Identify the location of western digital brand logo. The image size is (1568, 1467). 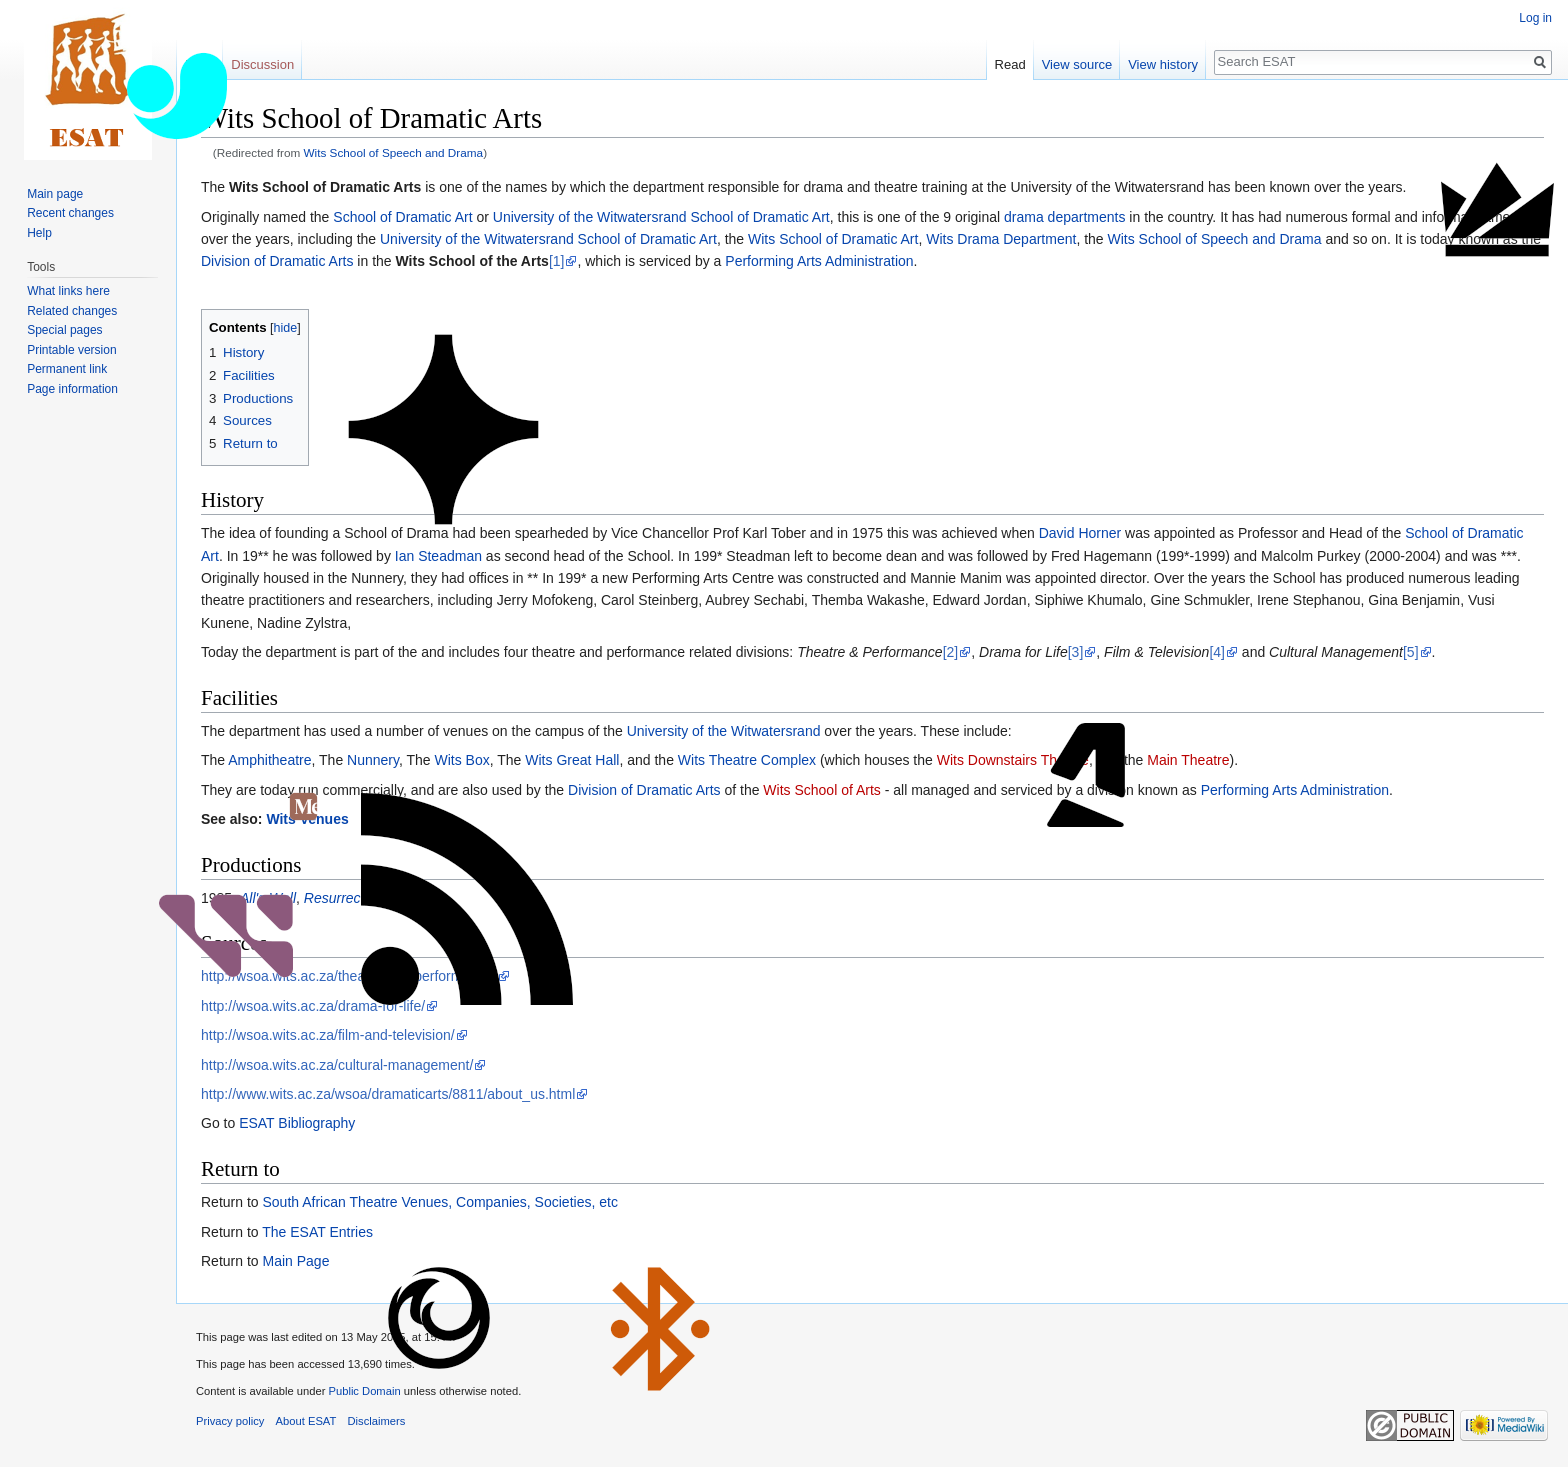
(226, 936).